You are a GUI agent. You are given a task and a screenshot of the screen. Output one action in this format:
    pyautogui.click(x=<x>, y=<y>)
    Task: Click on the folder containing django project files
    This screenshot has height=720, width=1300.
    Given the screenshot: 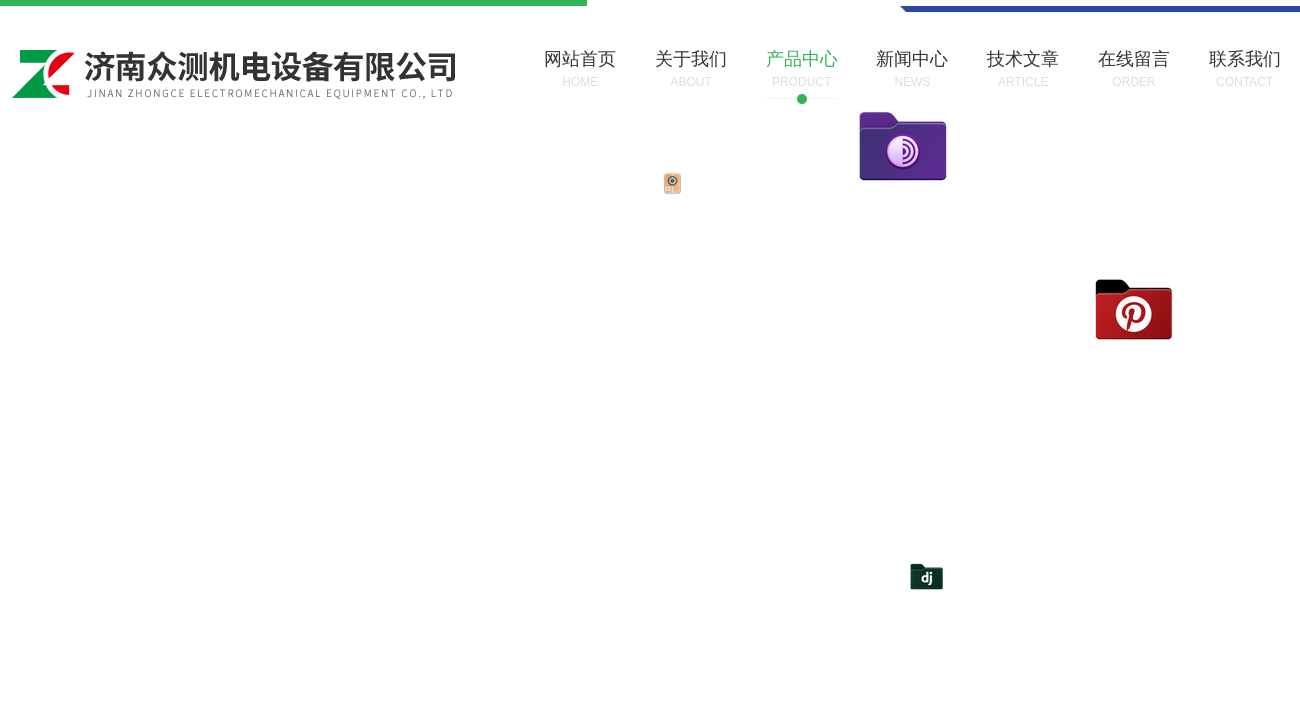 What is the action you would take?
    pyautogui.click(x=926, y=577)
    